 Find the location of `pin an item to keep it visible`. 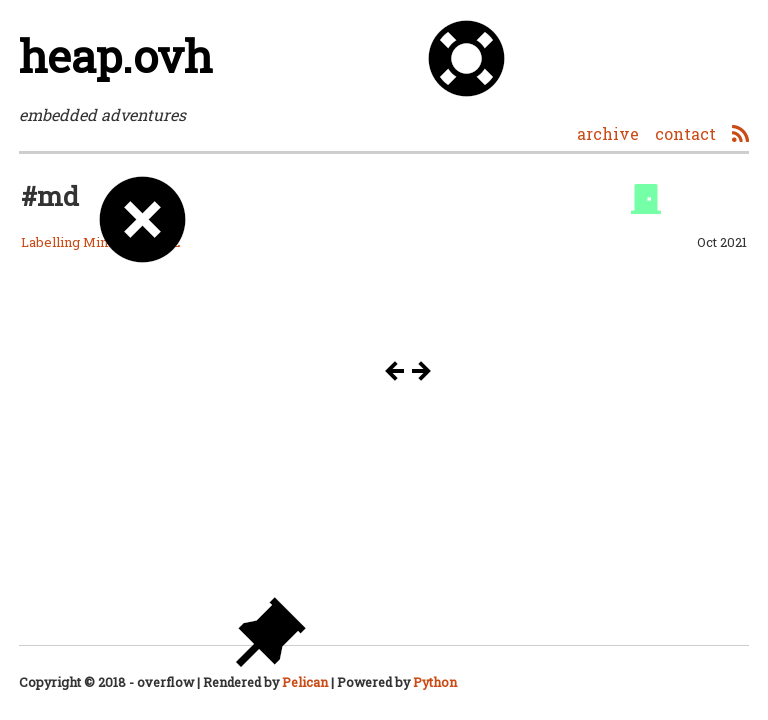

pin an item to keep it visible is located at coordinates (268, 635).